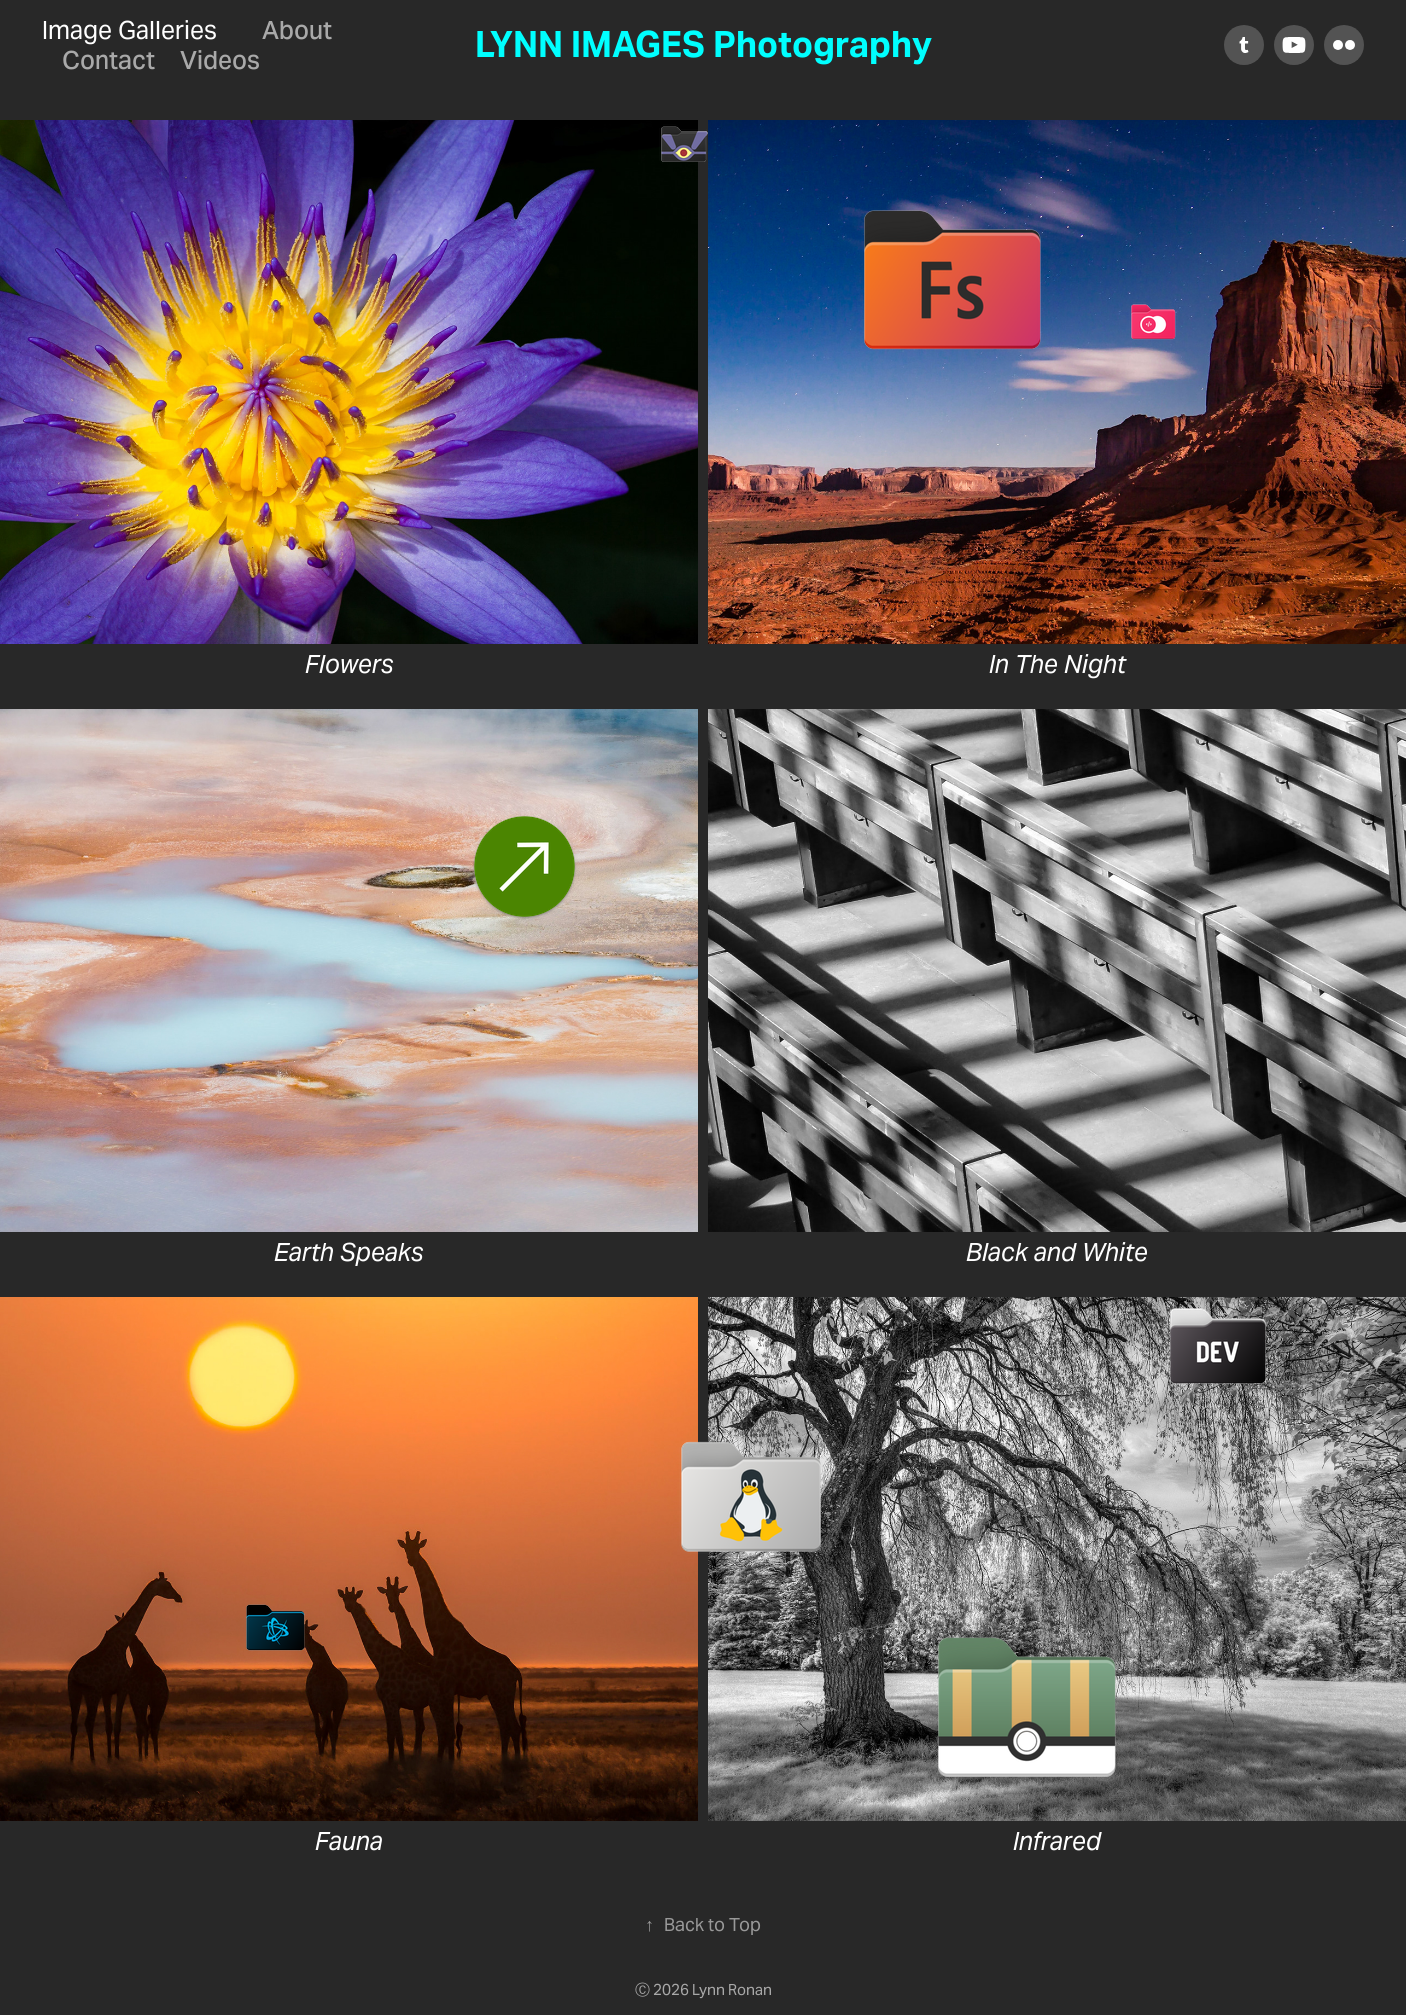 The width and height of the screenshot is (1406, 2015). Describe the element at coordinates (750, 1500) in the screenshot. I see `open linux files folder` at that location.